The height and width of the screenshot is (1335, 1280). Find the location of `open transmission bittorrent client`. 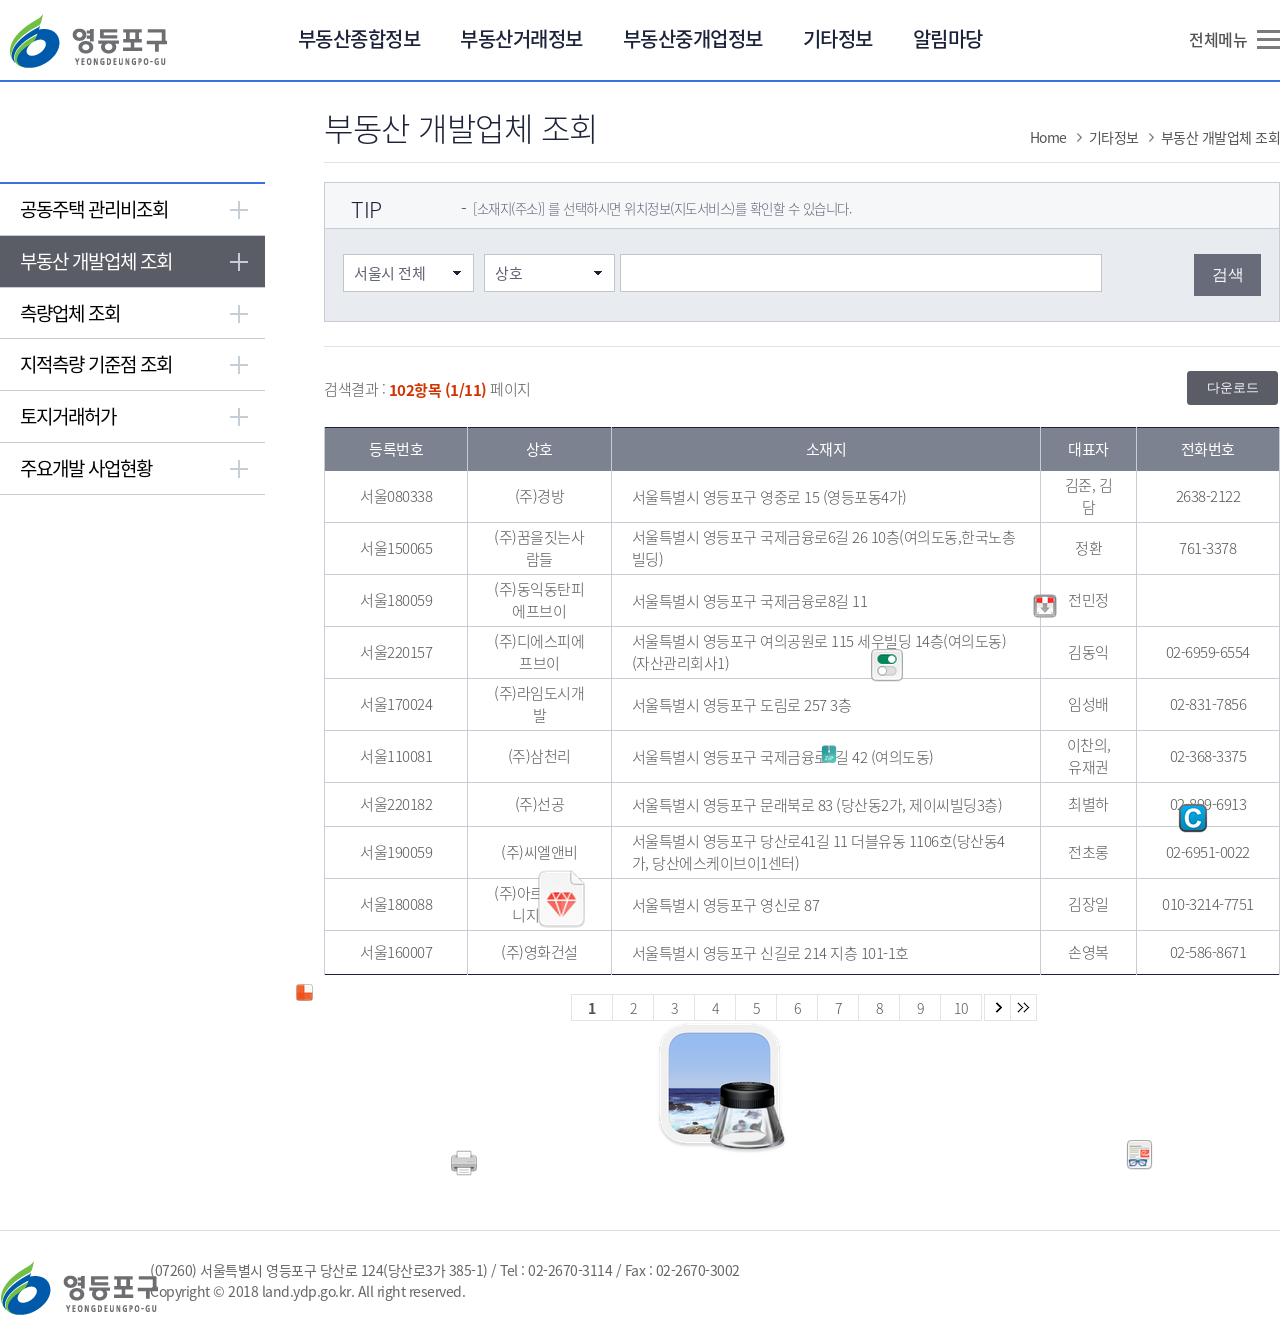

open transmission bittorrent client is located at coordinates (1045, 606).